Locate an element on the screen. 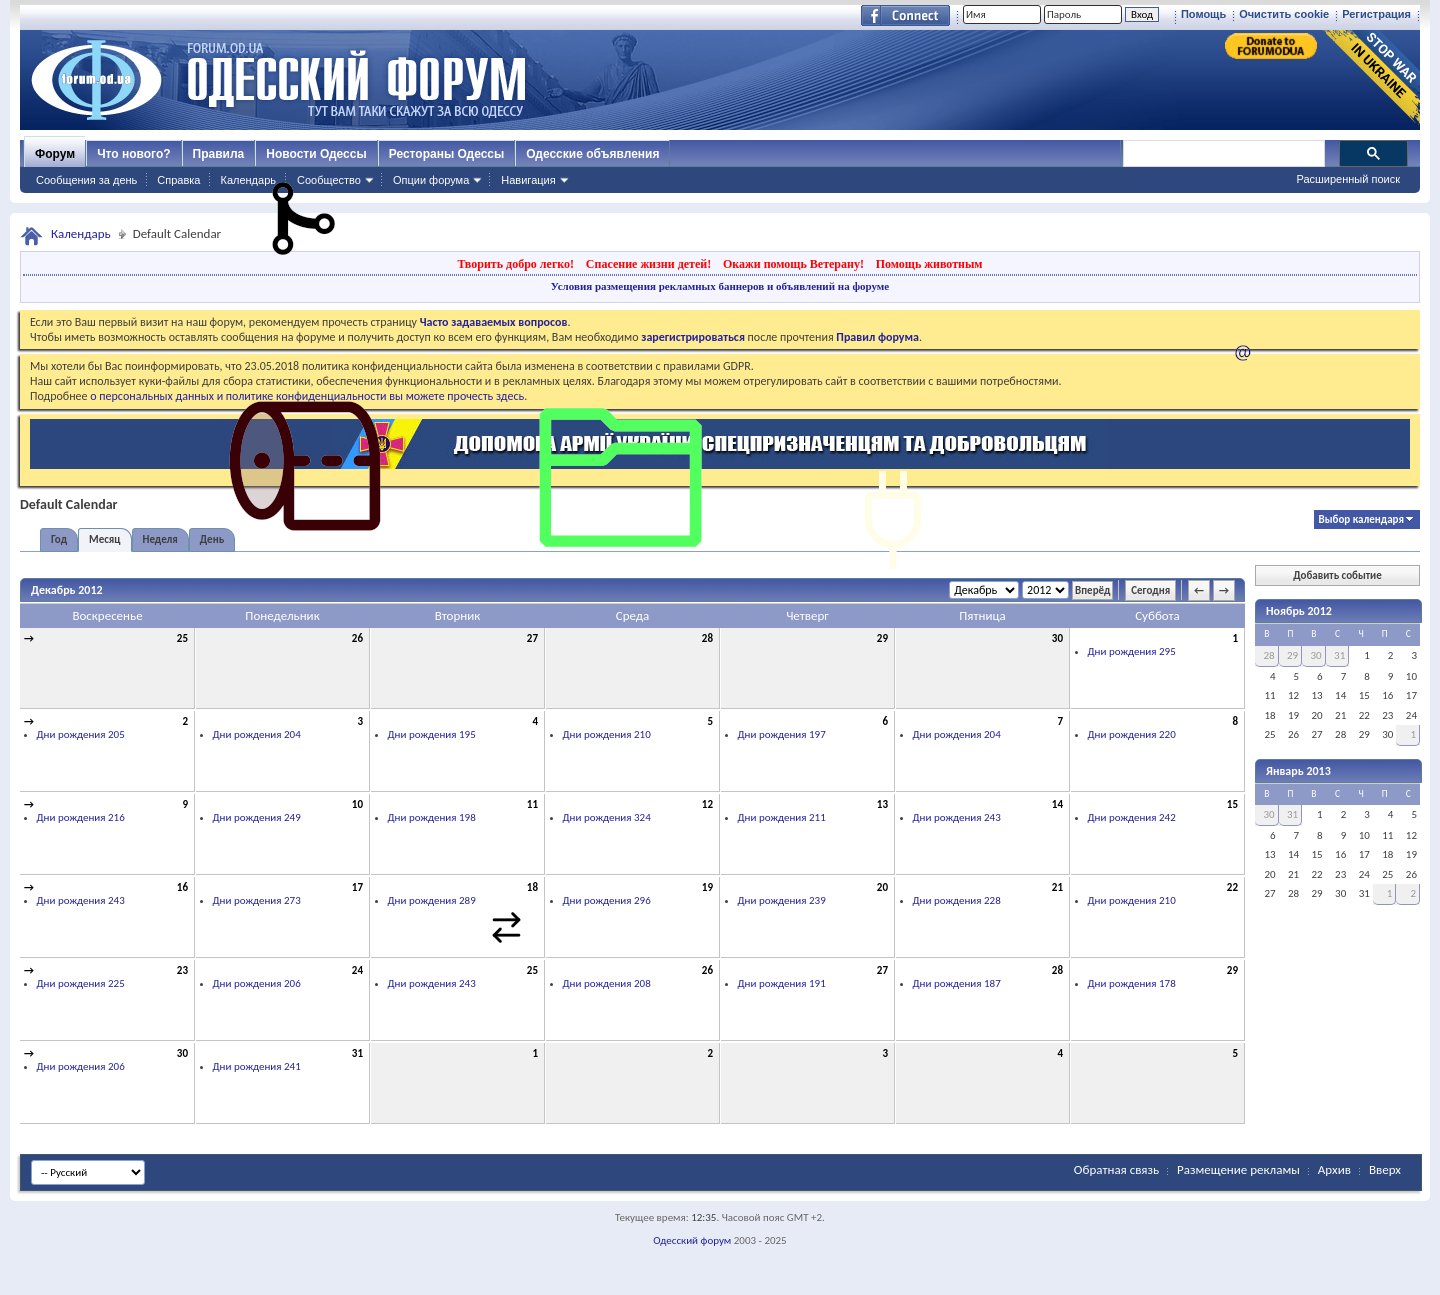  bathroom or restroom location indicator is located at coordinates (305, 466).